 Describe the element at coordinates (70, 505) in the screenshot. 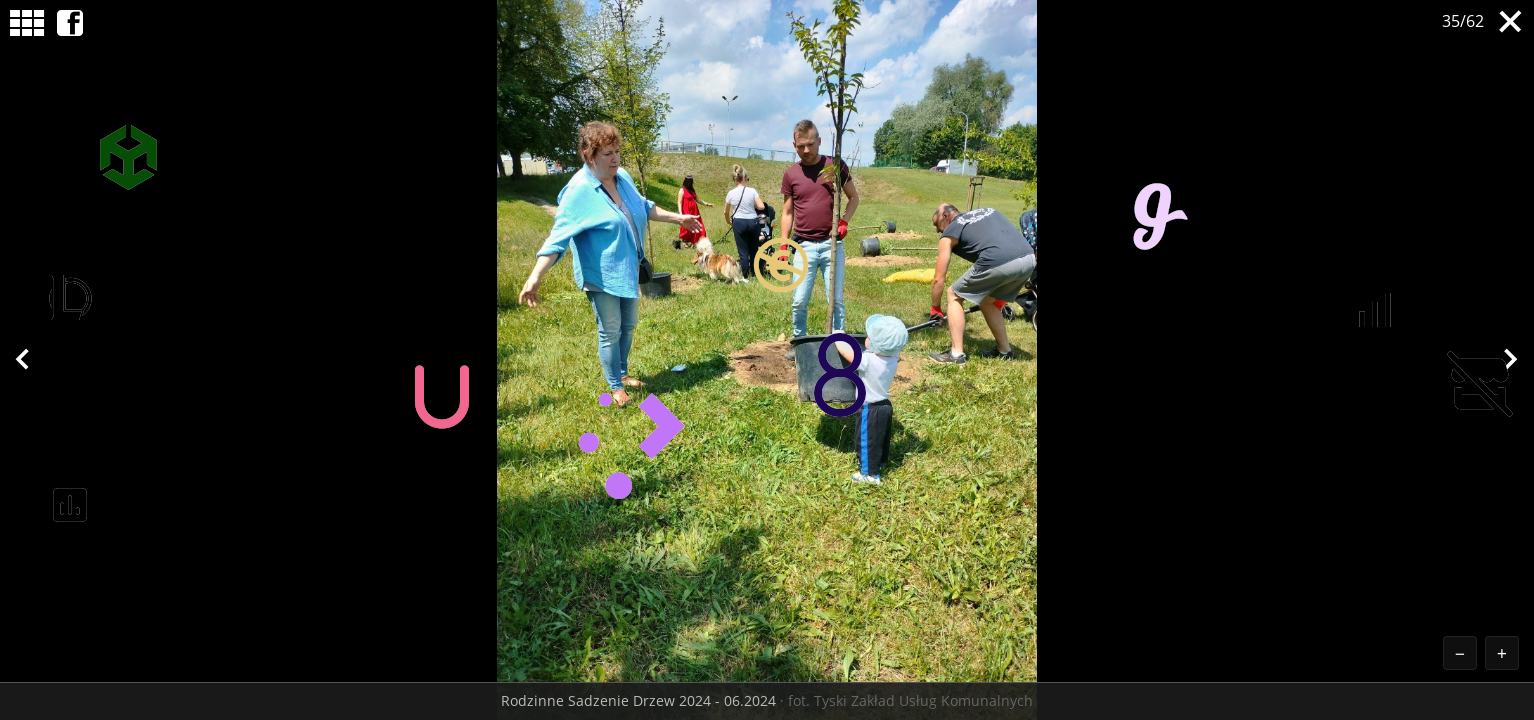

I see `view poll results` at that location.